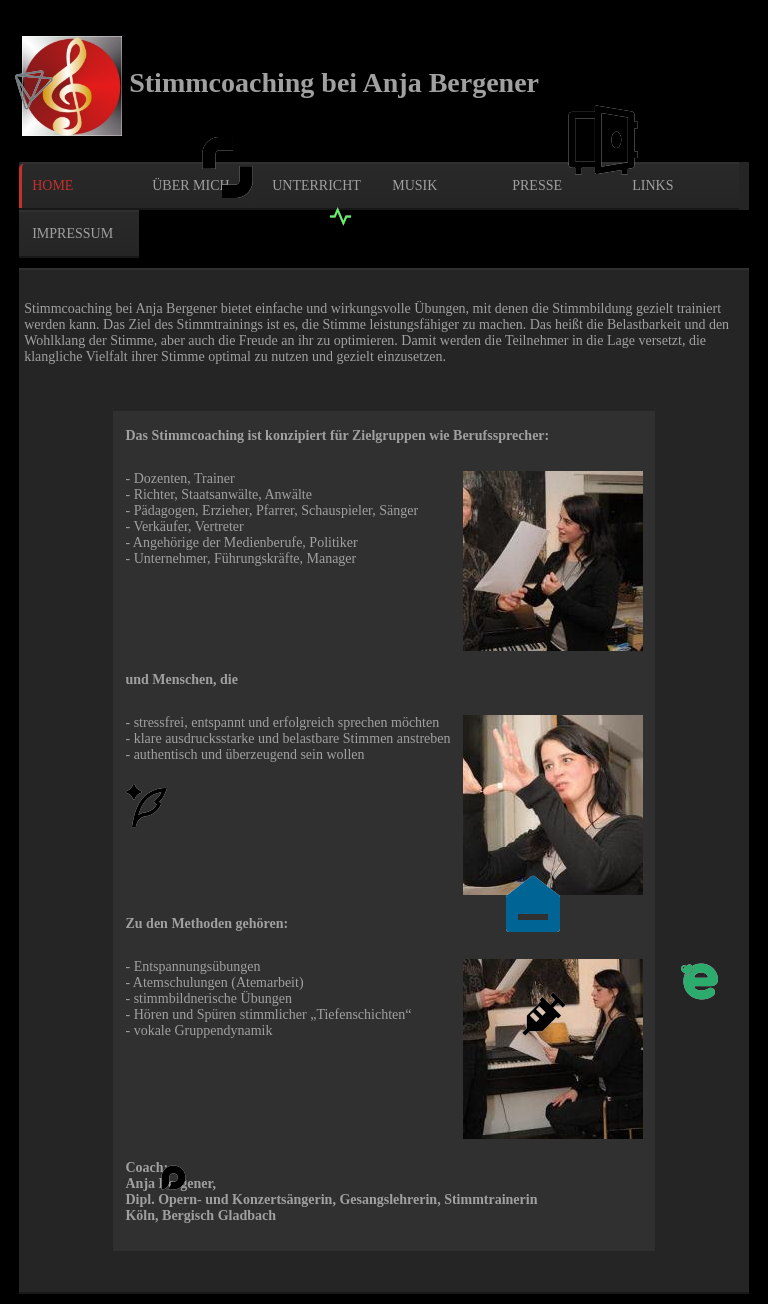 This screenshot has width=768, height=1304. Describe the element at coordinates (601, 141) in the screenshot. I see `access secure storage or vault` at that location.